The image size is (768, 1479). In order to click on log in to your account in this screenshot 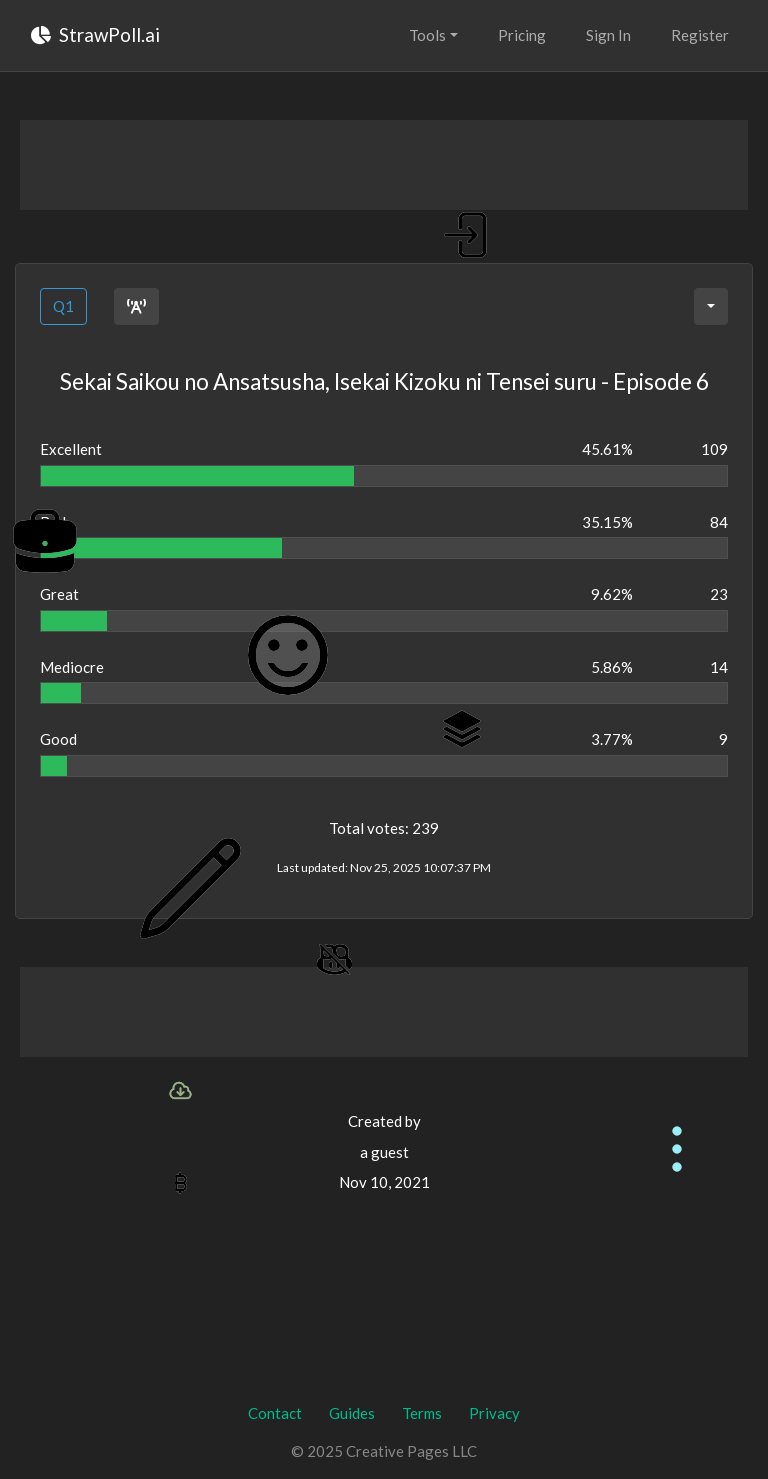, I will do `click(469, 235)`.